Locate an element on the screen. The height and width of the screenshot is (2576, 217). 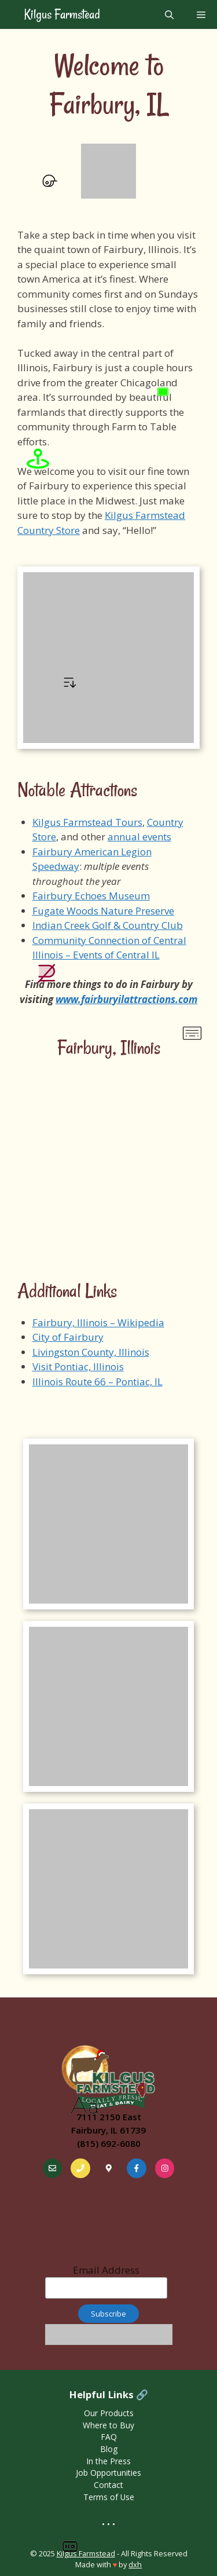
access baseball or sports settings is located at coordinates (49, 181).